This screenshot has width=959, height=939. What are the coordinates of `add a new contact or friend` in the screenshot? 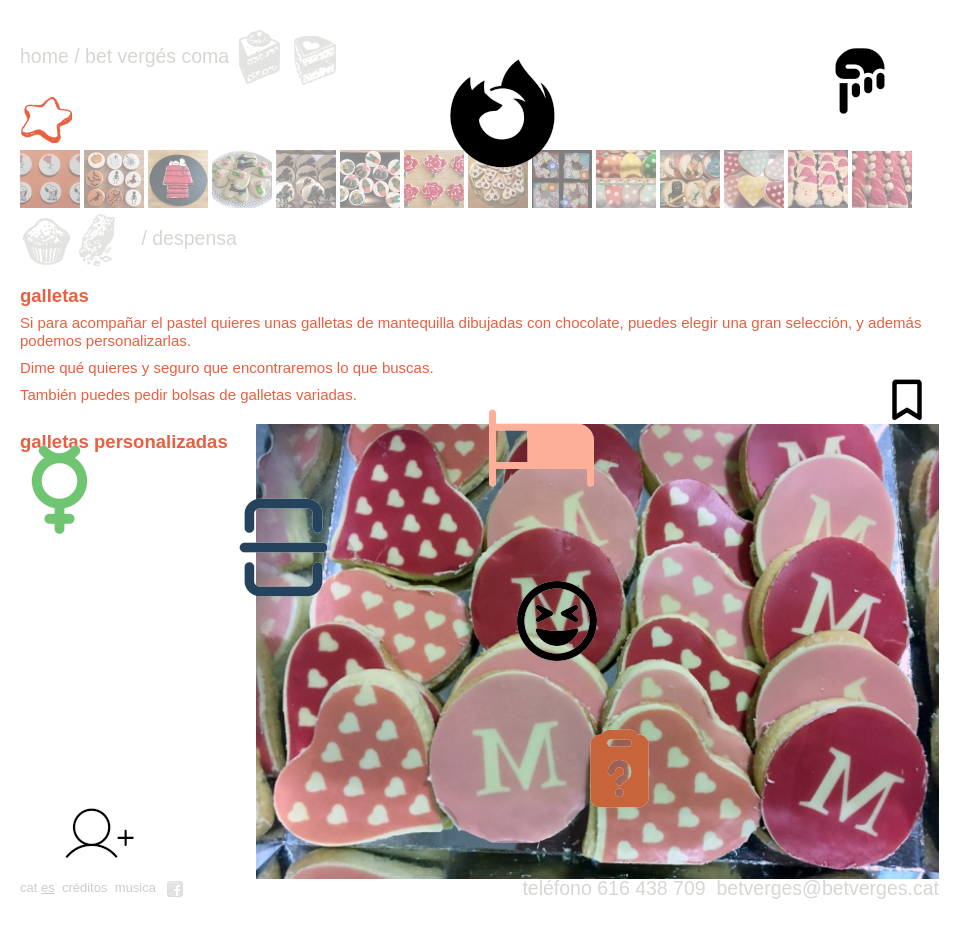 It's located at (97, 835).